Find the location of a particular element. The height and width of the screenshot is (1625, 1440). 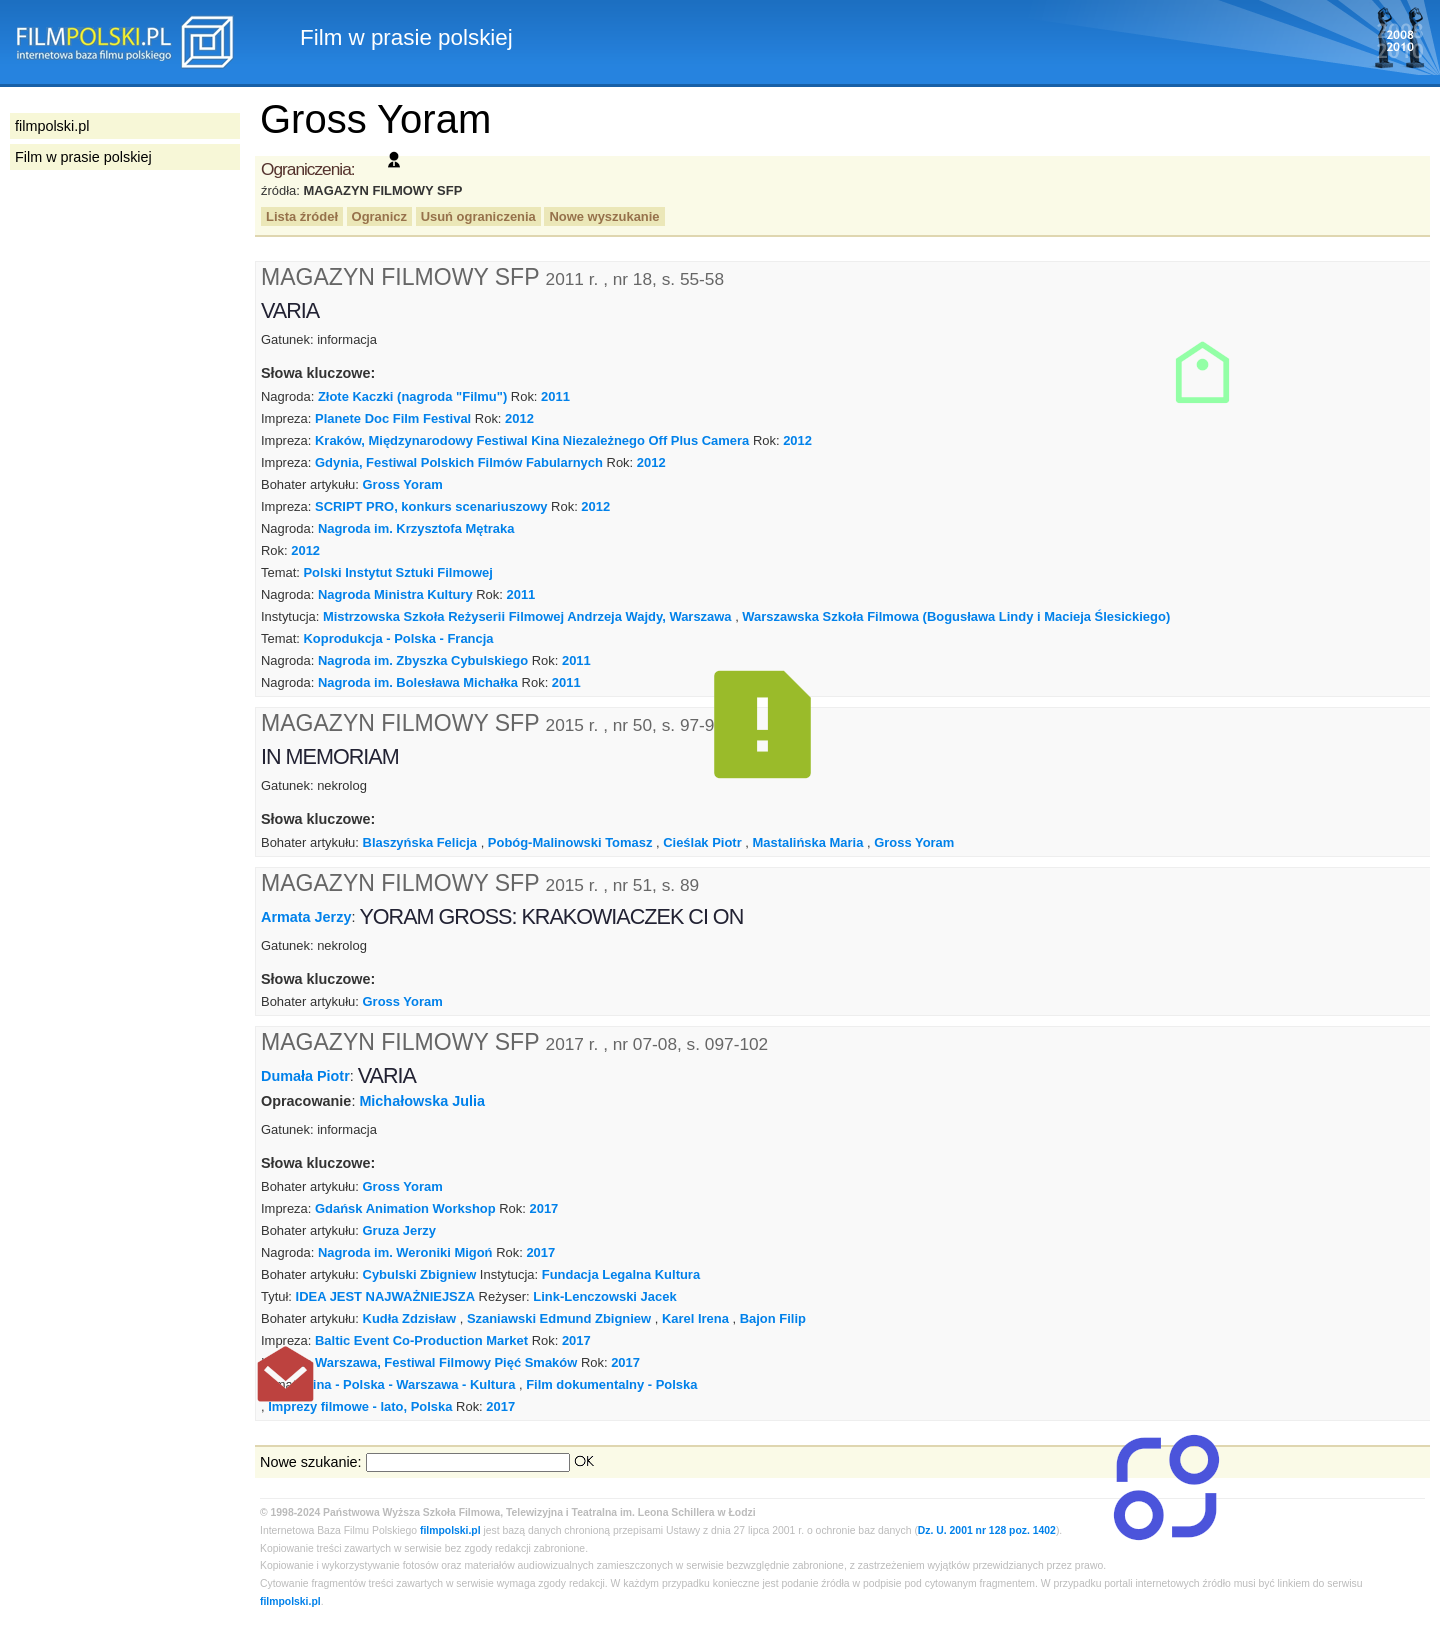

view product pricing or discounts is located at coordinates (1202, 373).